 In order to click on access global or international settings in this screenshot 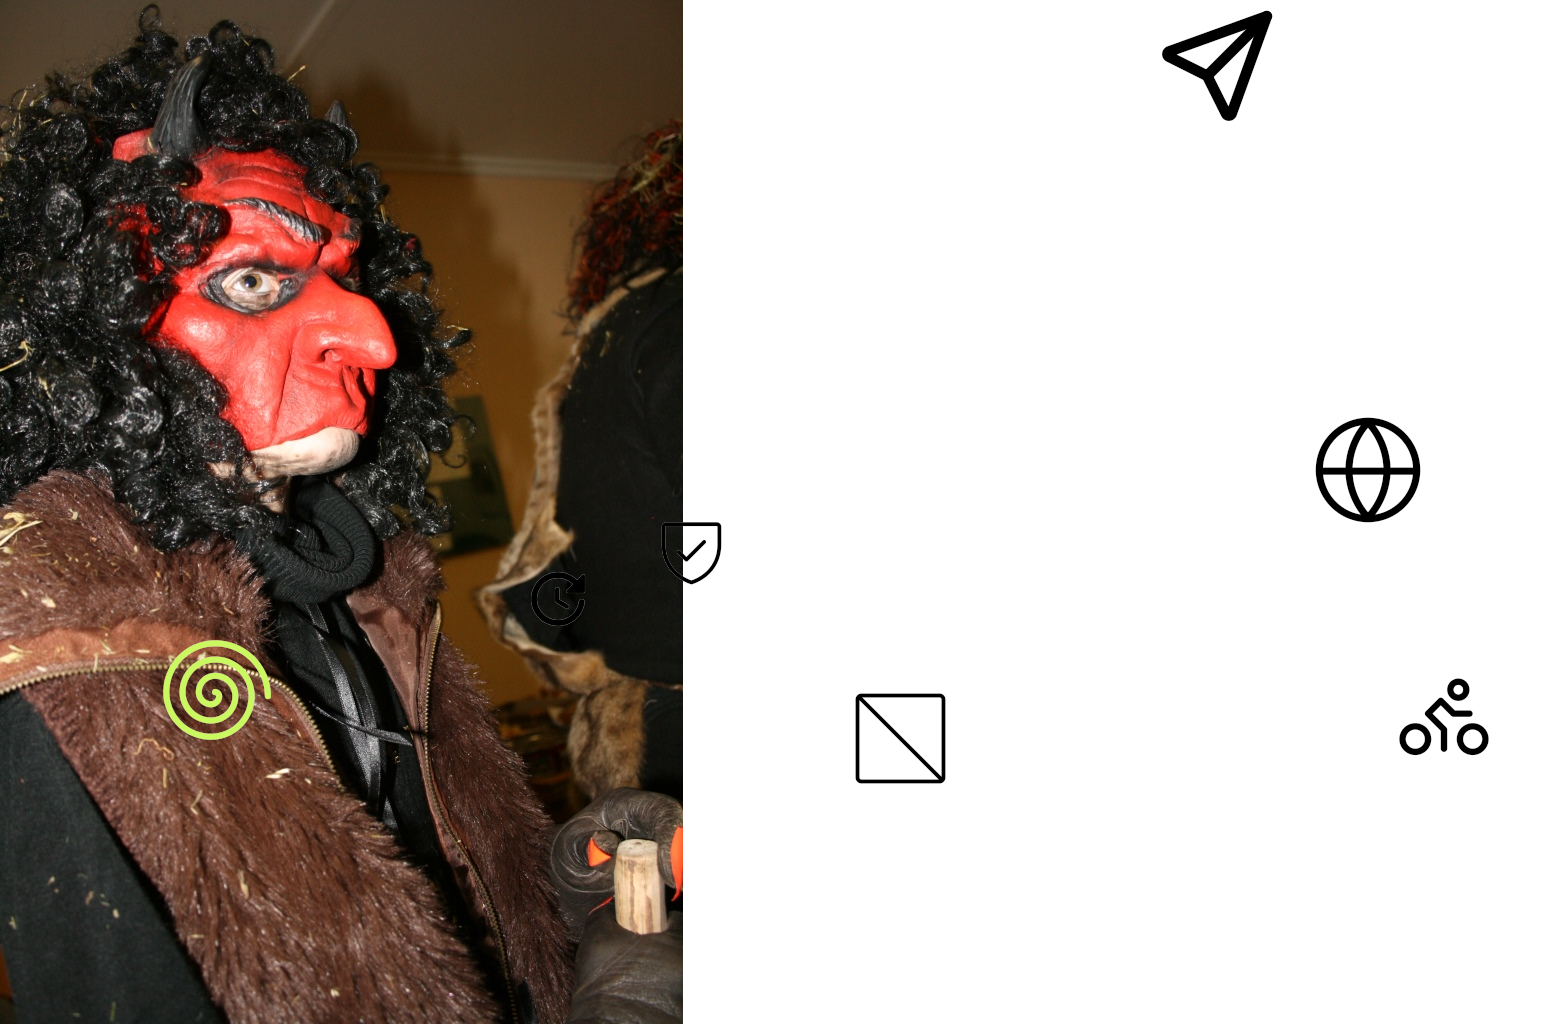, I will do `click(1368, 470)`.